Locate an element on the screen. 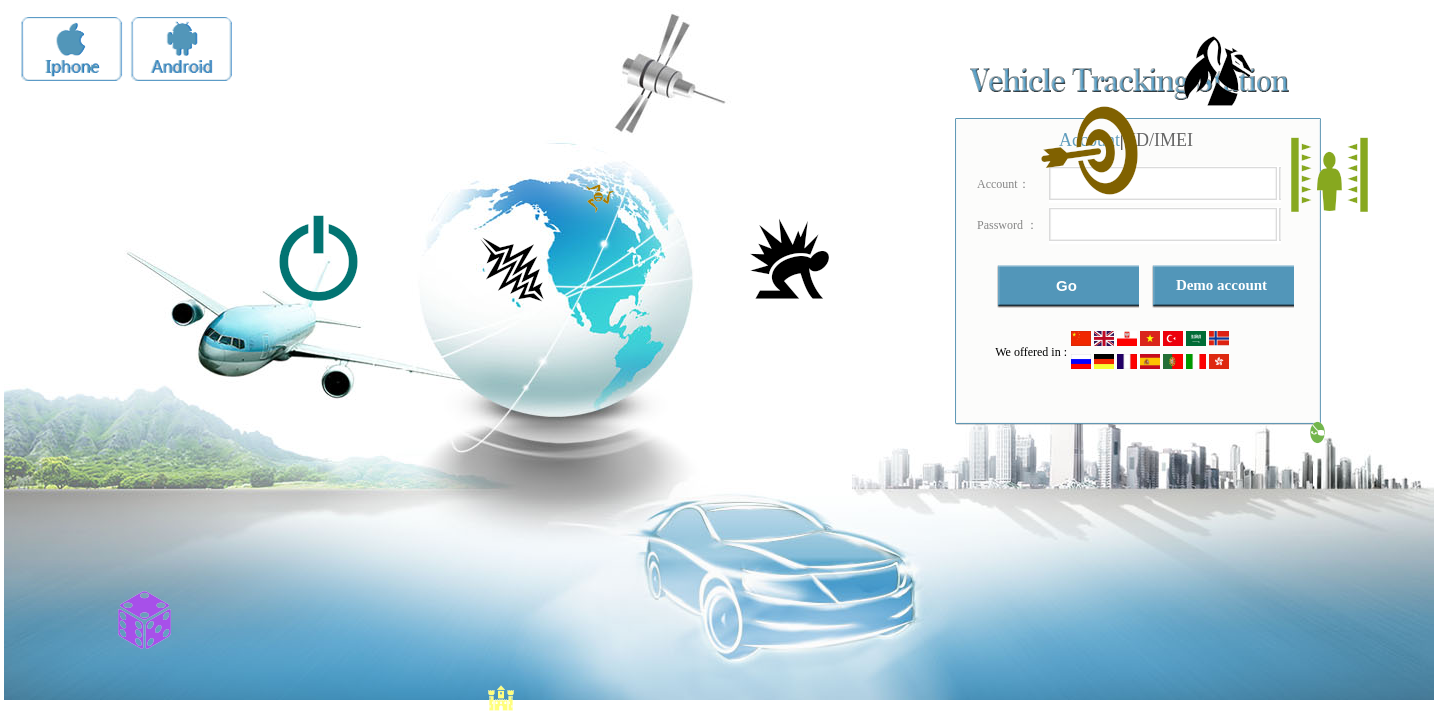 The width and height of the screenshot is (1437, 720). indicates a trap or hazard zone in a game is located at coordinates (1329, 173).